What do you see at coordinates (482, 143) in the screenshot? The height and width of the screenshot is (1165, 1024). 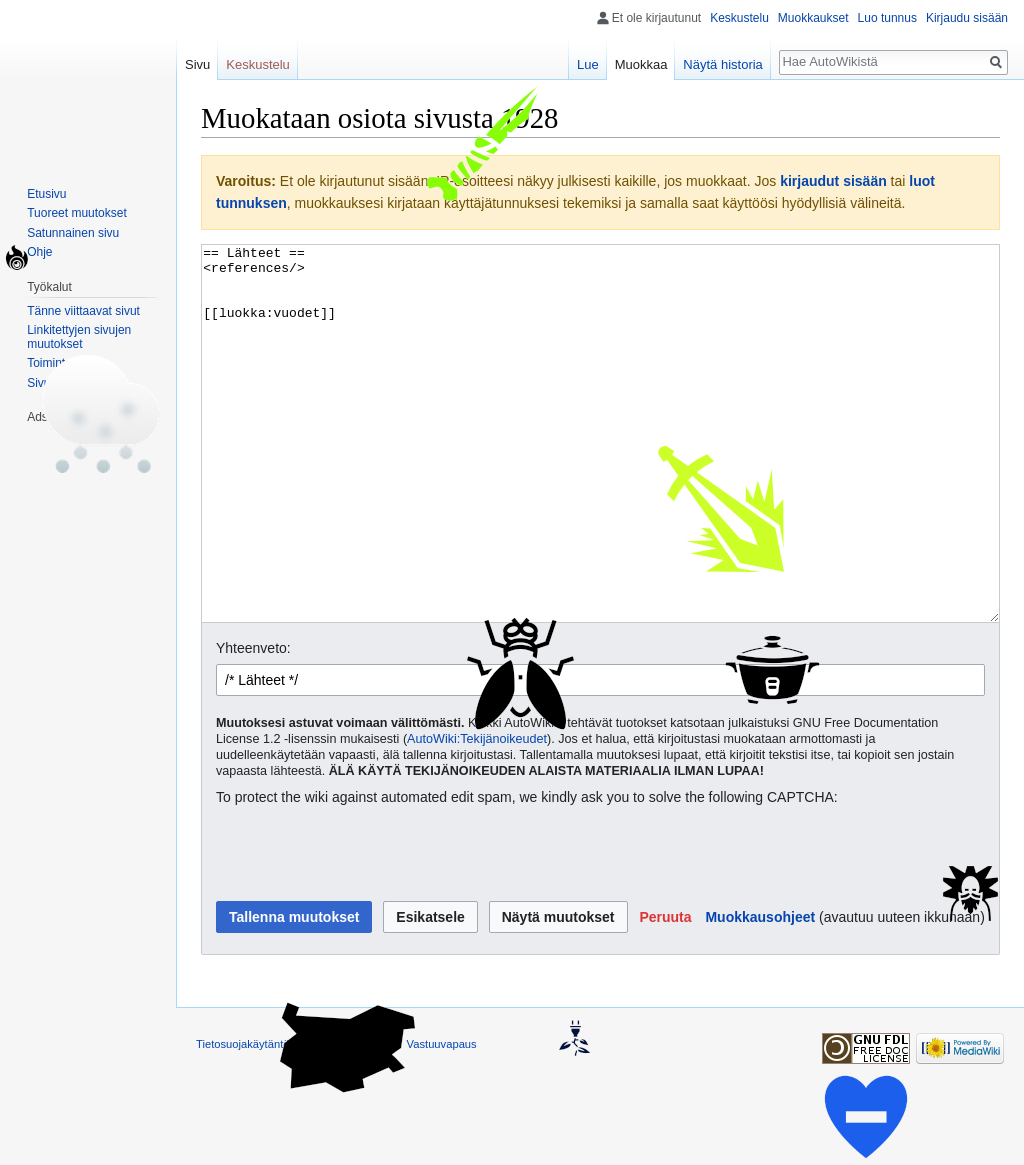 I see `equip a bone knife weapon` at bounding box center [482, 143].